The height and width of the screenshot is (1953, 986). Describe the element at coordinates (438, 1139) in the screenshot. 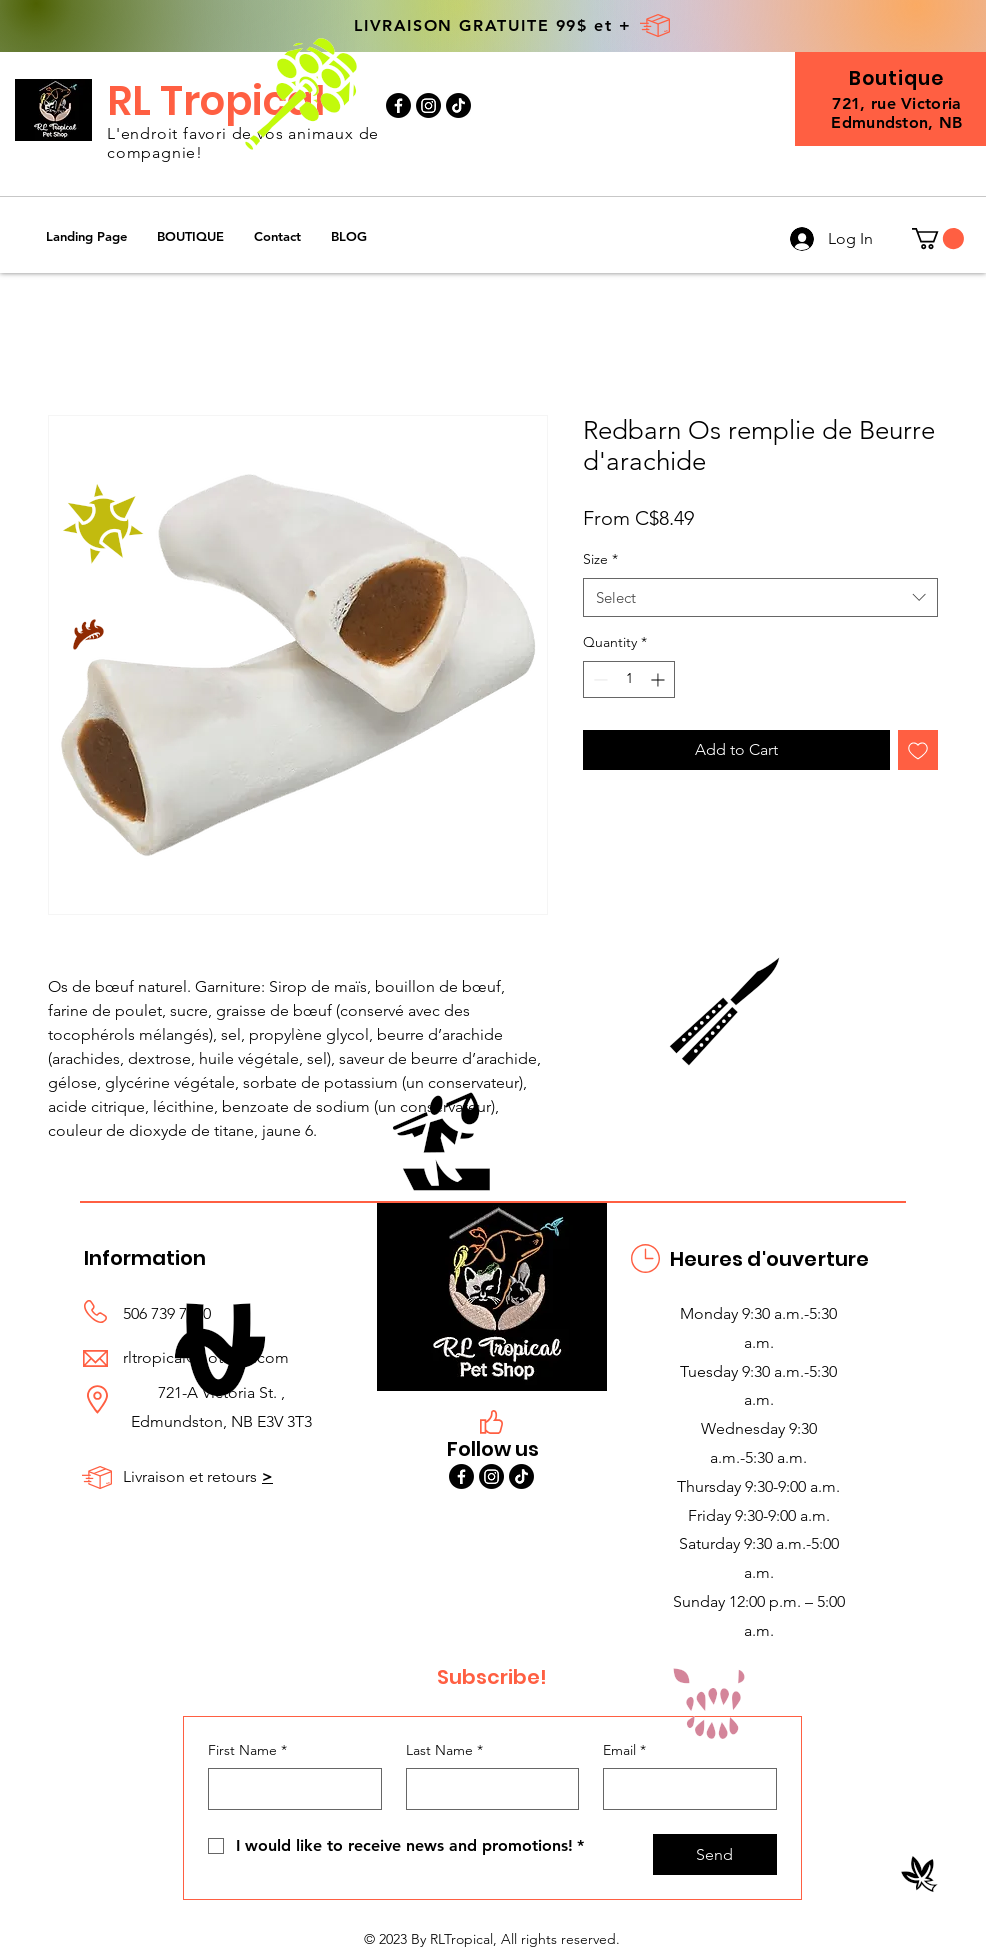

I see `the fool tarot card icon` at that location.